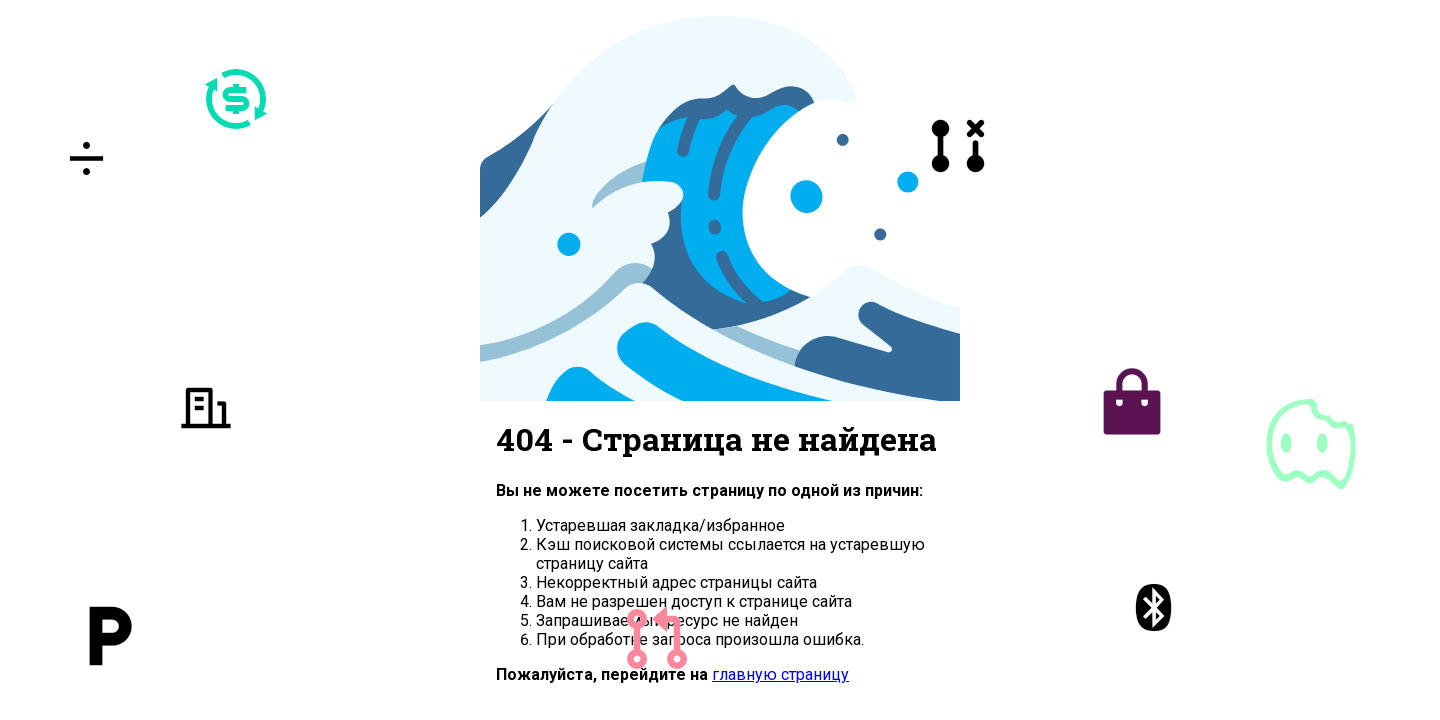 The height and width of the screenshot is (720, 1440). What do you see at coordinates (1132, 403) in the screenshot?
I see `view your shopping bag` at bounding box center [1132, 403].